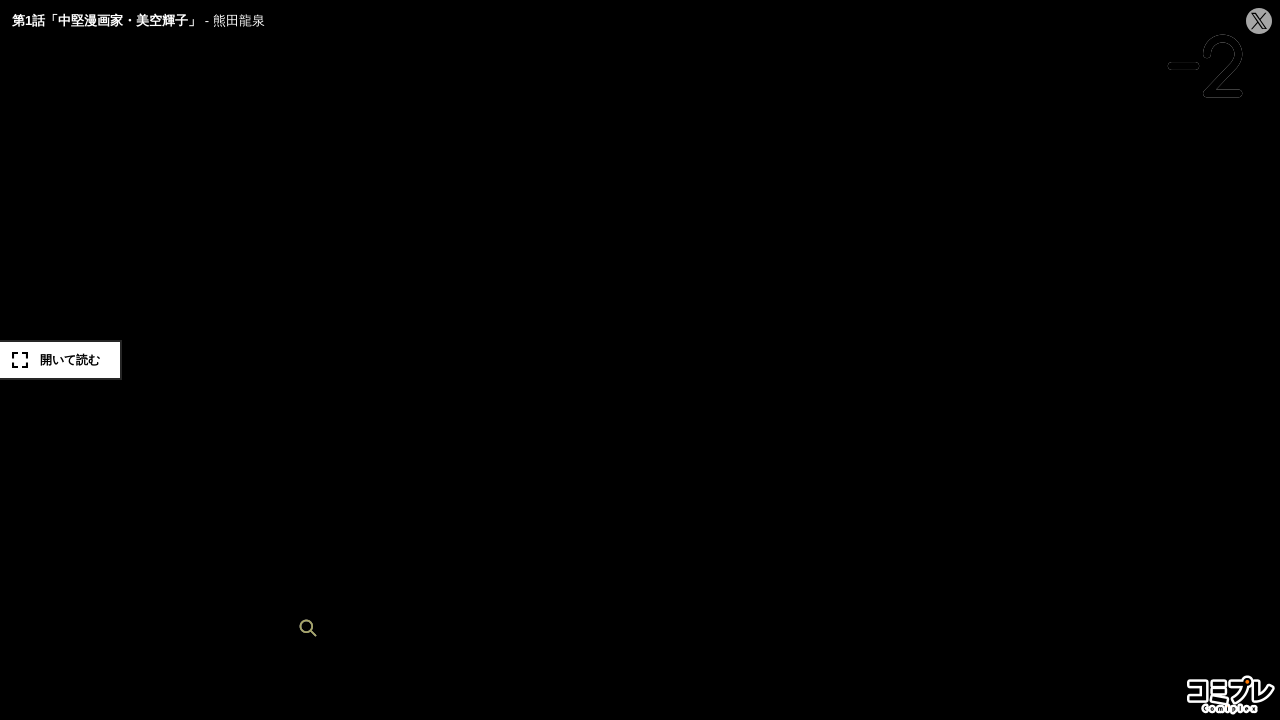 This screenshot has width=1280, height=720. What do you see at coordinates (1207, 66) in the screenshot?
I see `decrease exposure by 2 stops` at bounding box center [1207, 66].